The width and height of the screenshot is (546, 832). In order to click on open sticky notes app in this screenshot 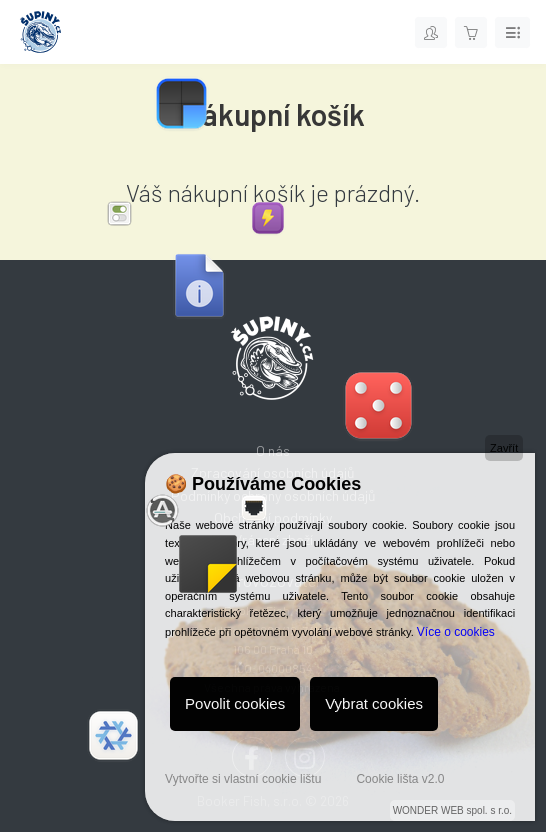, I will do `click(208, 564)`.